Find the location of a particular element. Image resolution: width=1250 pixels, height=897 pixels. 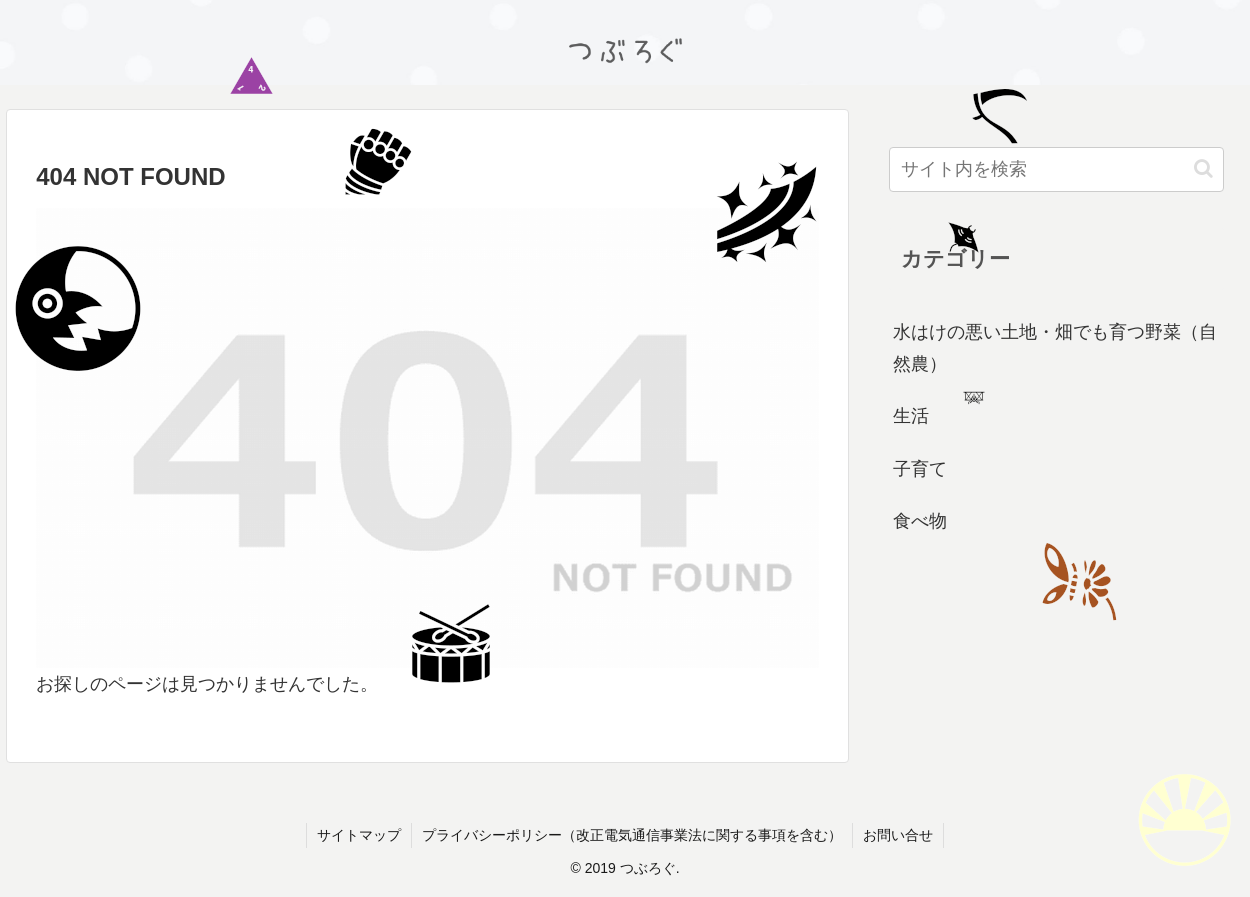

access music or sound settings is located at coordinates (451, 643).